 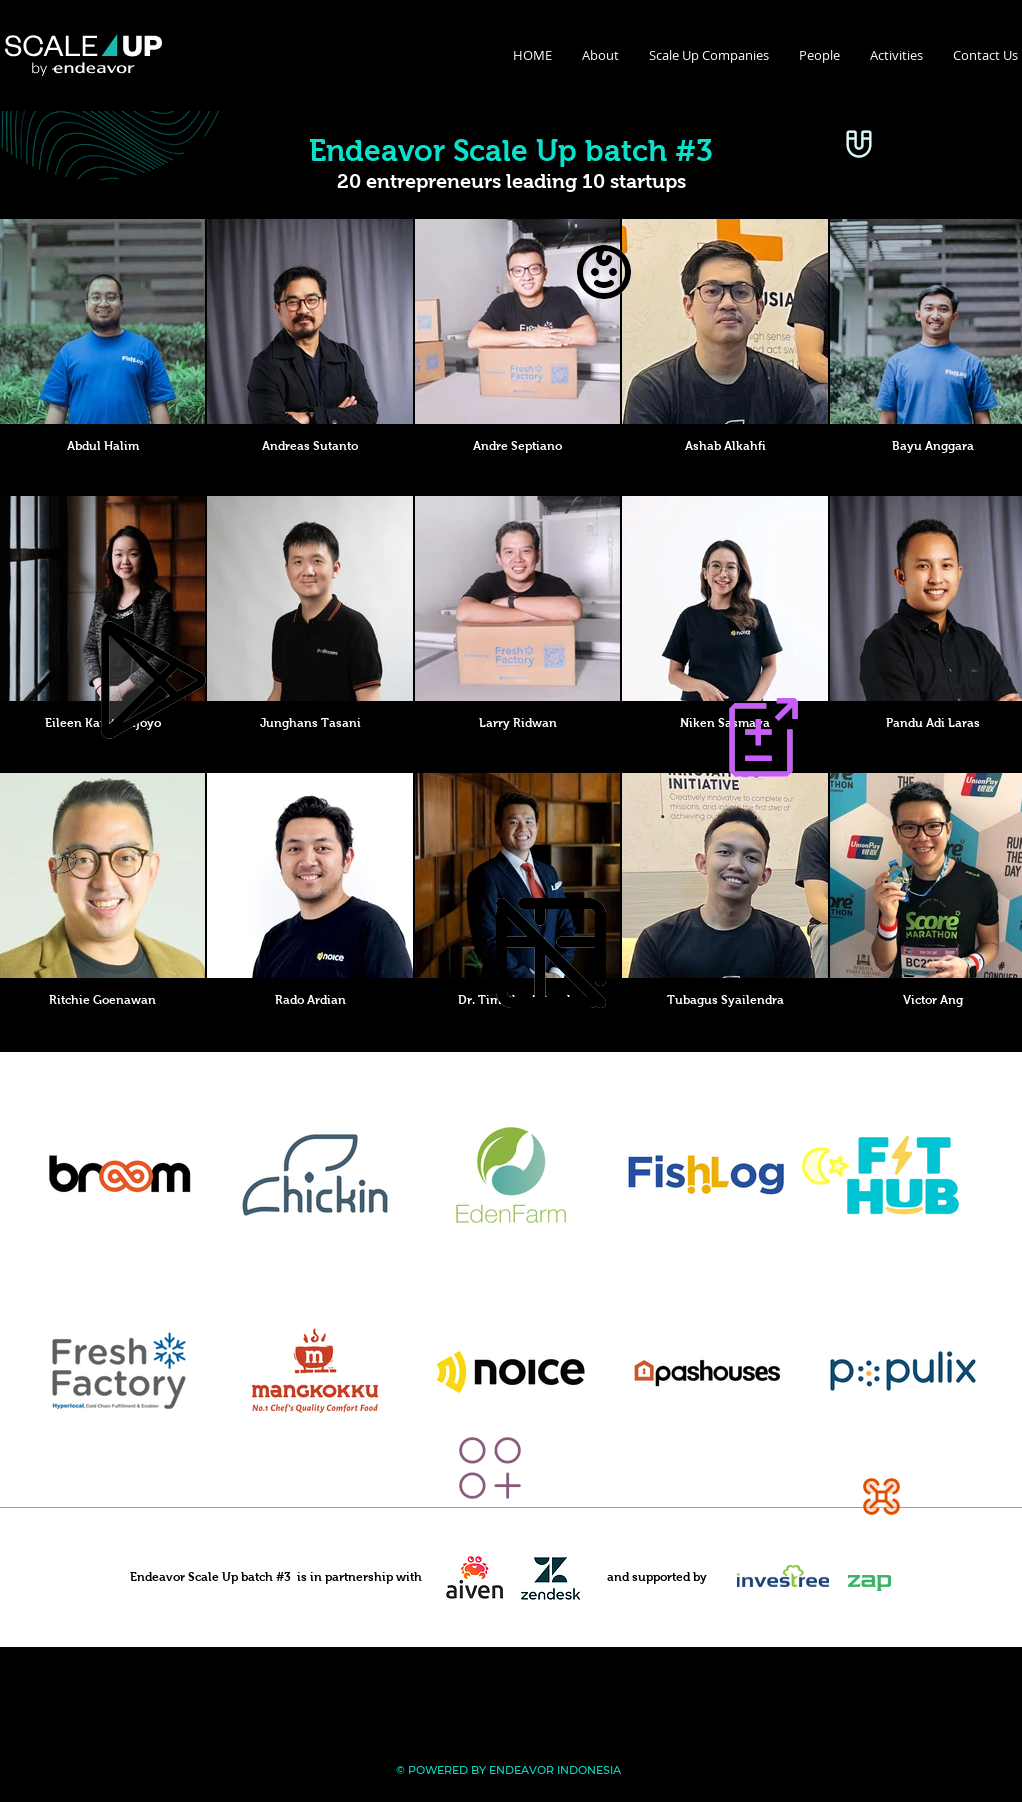 What do you see at coordinates (824, 1166) in the screenshot?
I see `indicates islamic religious content or settings` at bounding box center [824, 1166].